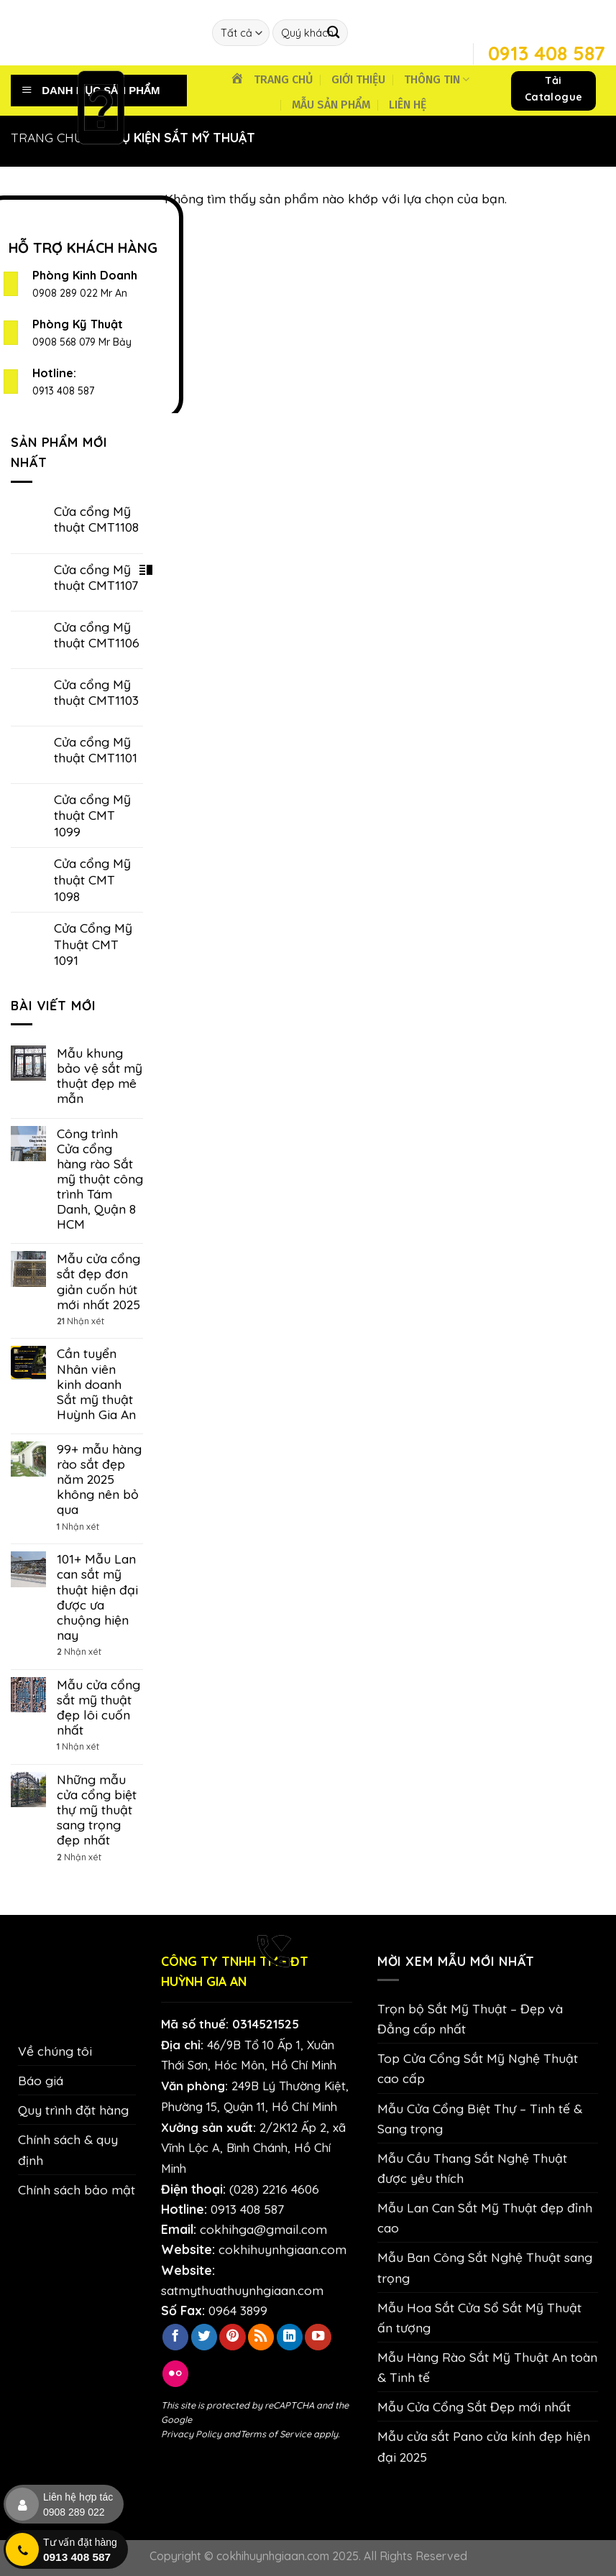 This screenshot has height=2576, width=616. Describe the element at coordinates (101, 107) in the screenshot. I see `unknown or unrecognized device connected` at that location.